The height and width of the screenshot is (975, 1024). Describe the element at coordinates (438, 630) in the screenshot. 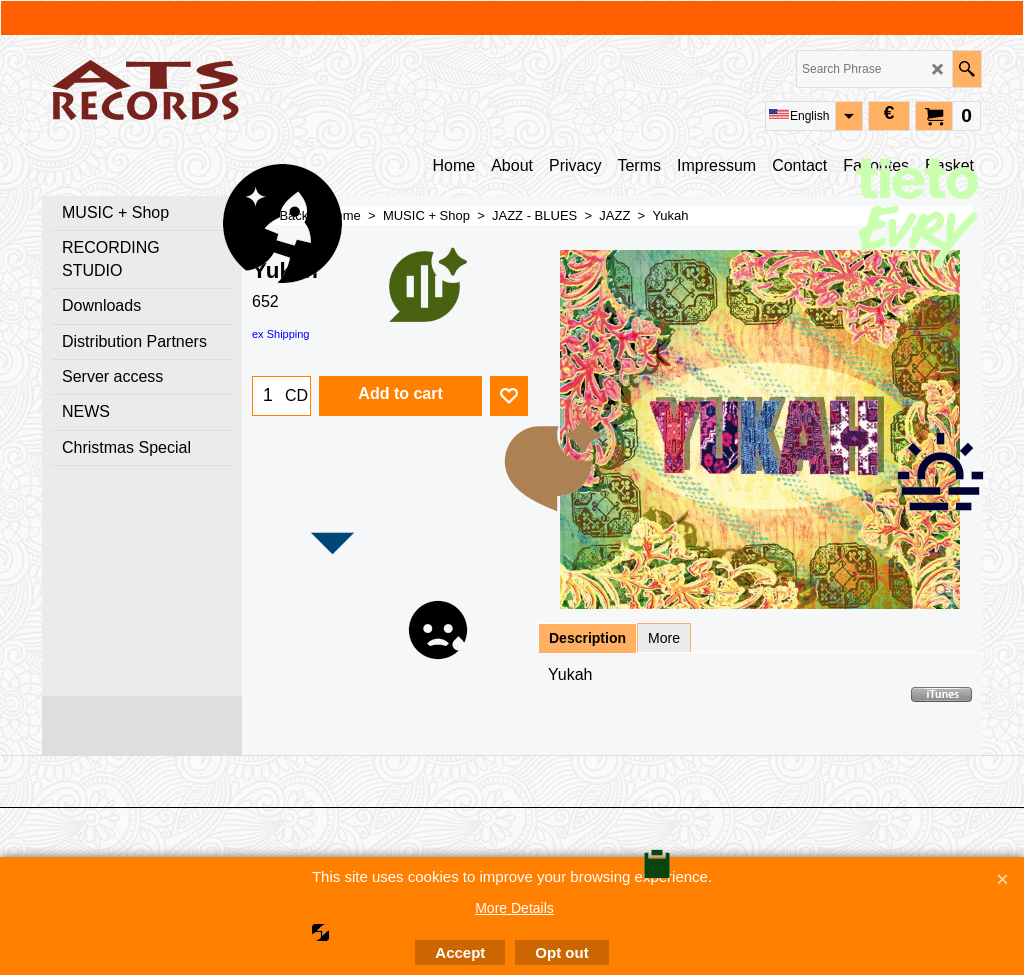

I see `indicate negative feedback or dissatisfaction` at that location.